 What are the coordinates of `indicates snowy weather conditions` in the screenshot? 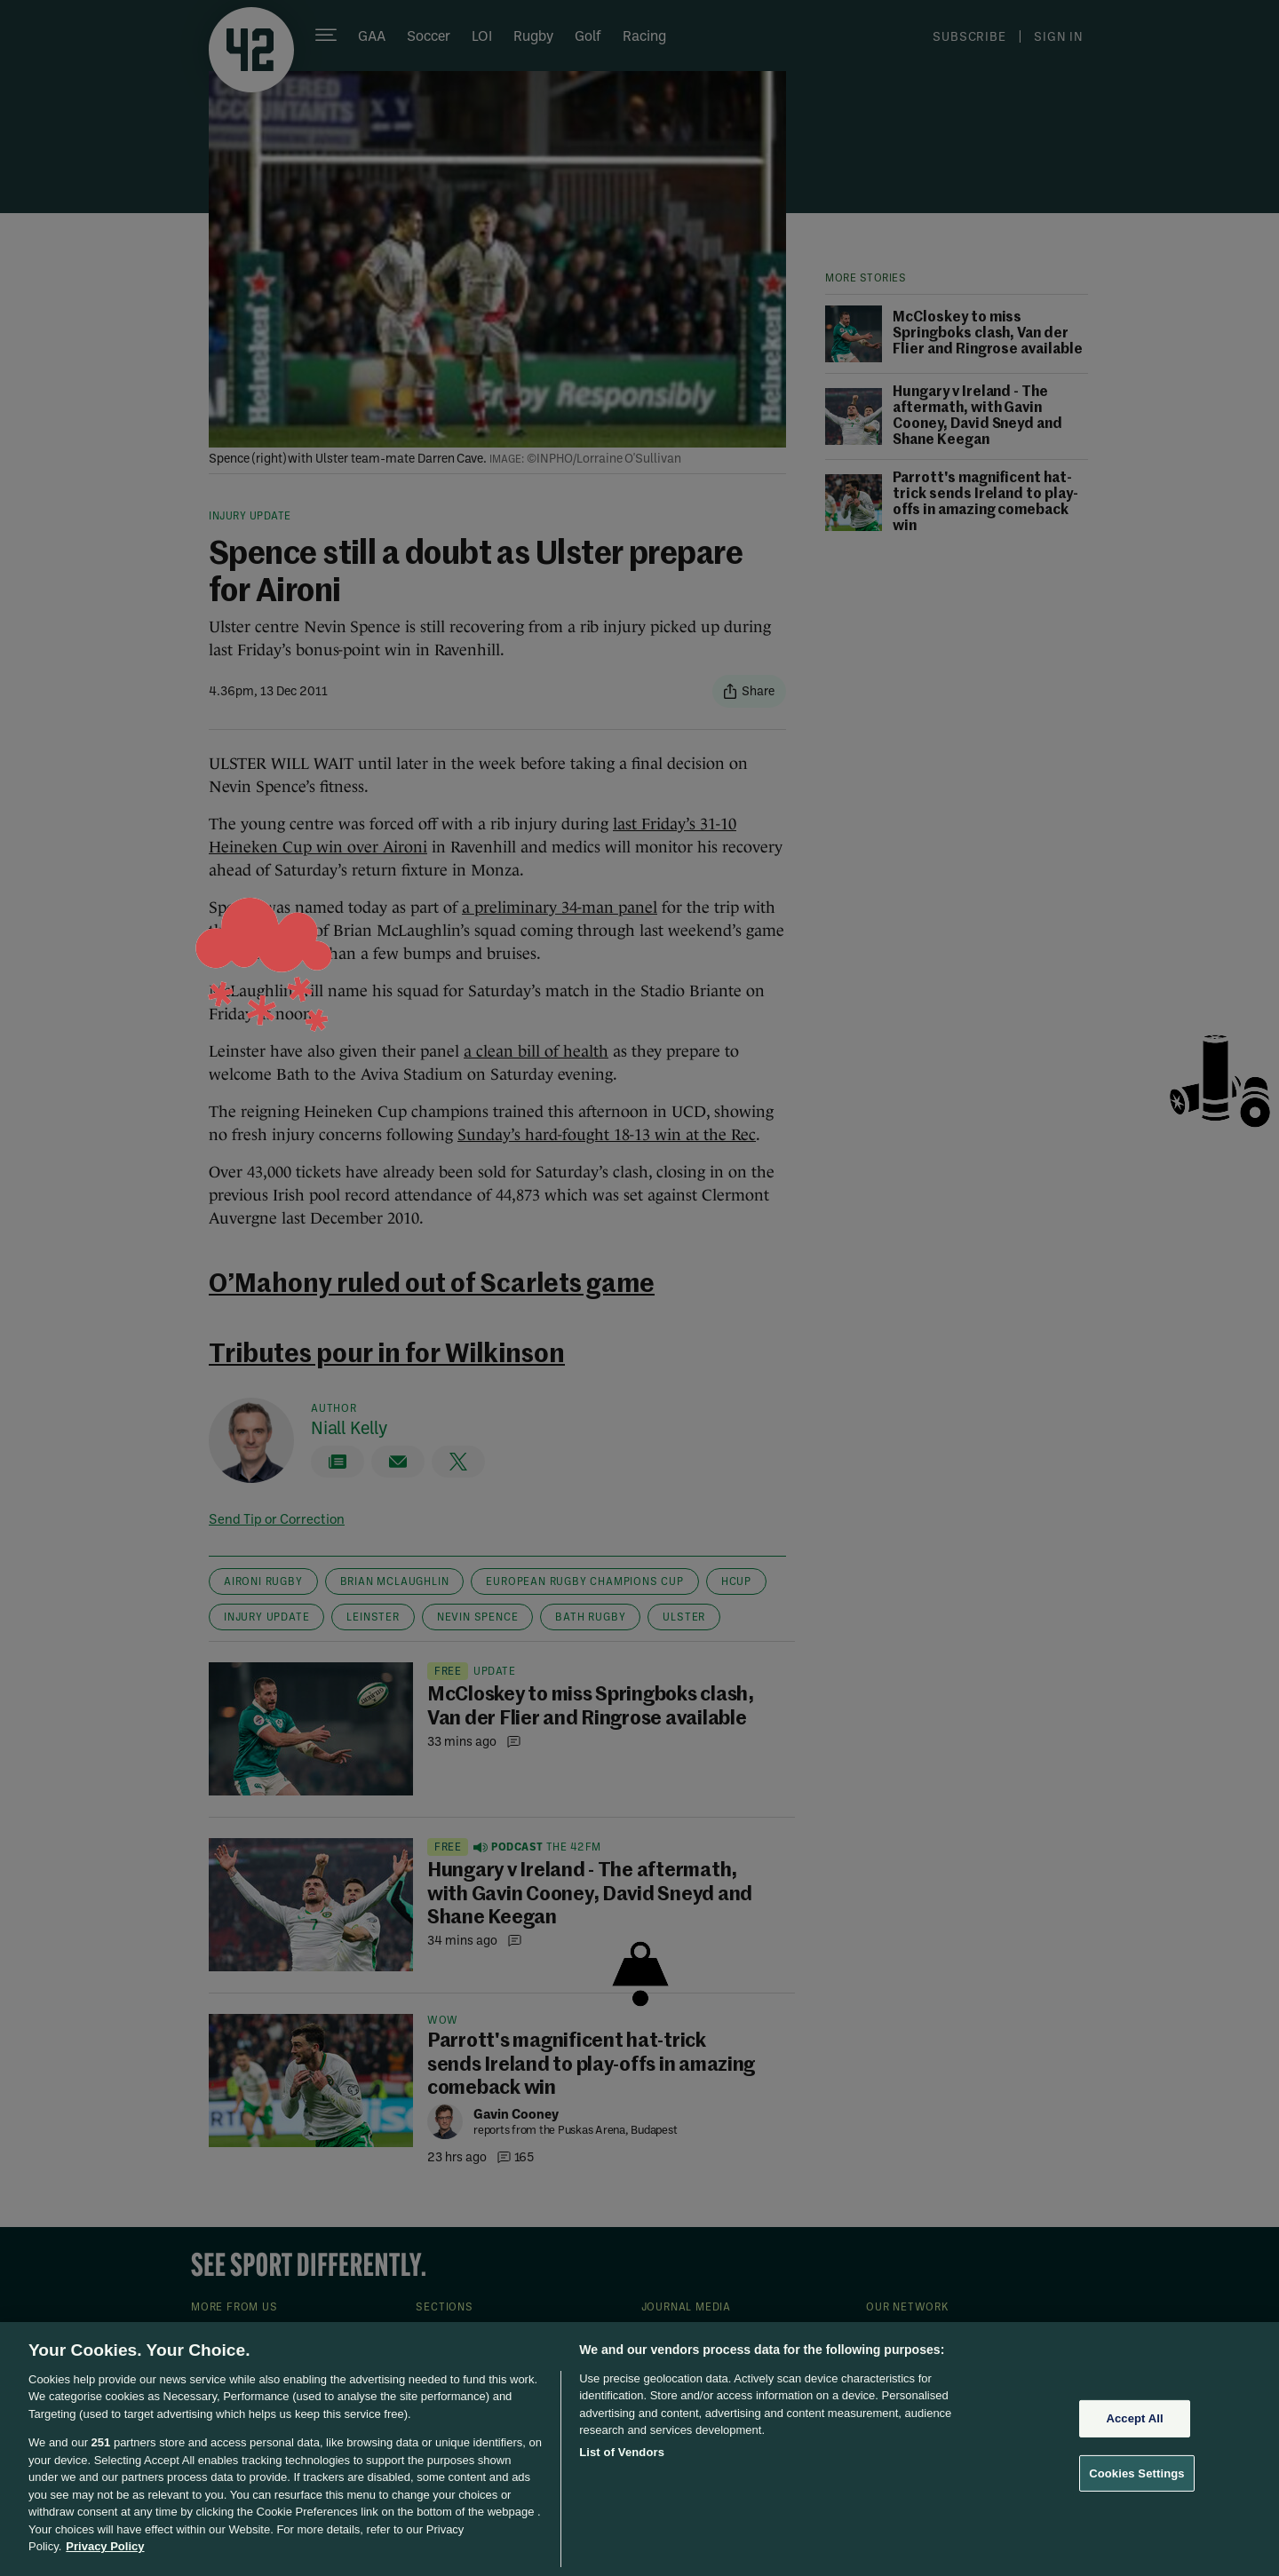 It's located at (263, 964).